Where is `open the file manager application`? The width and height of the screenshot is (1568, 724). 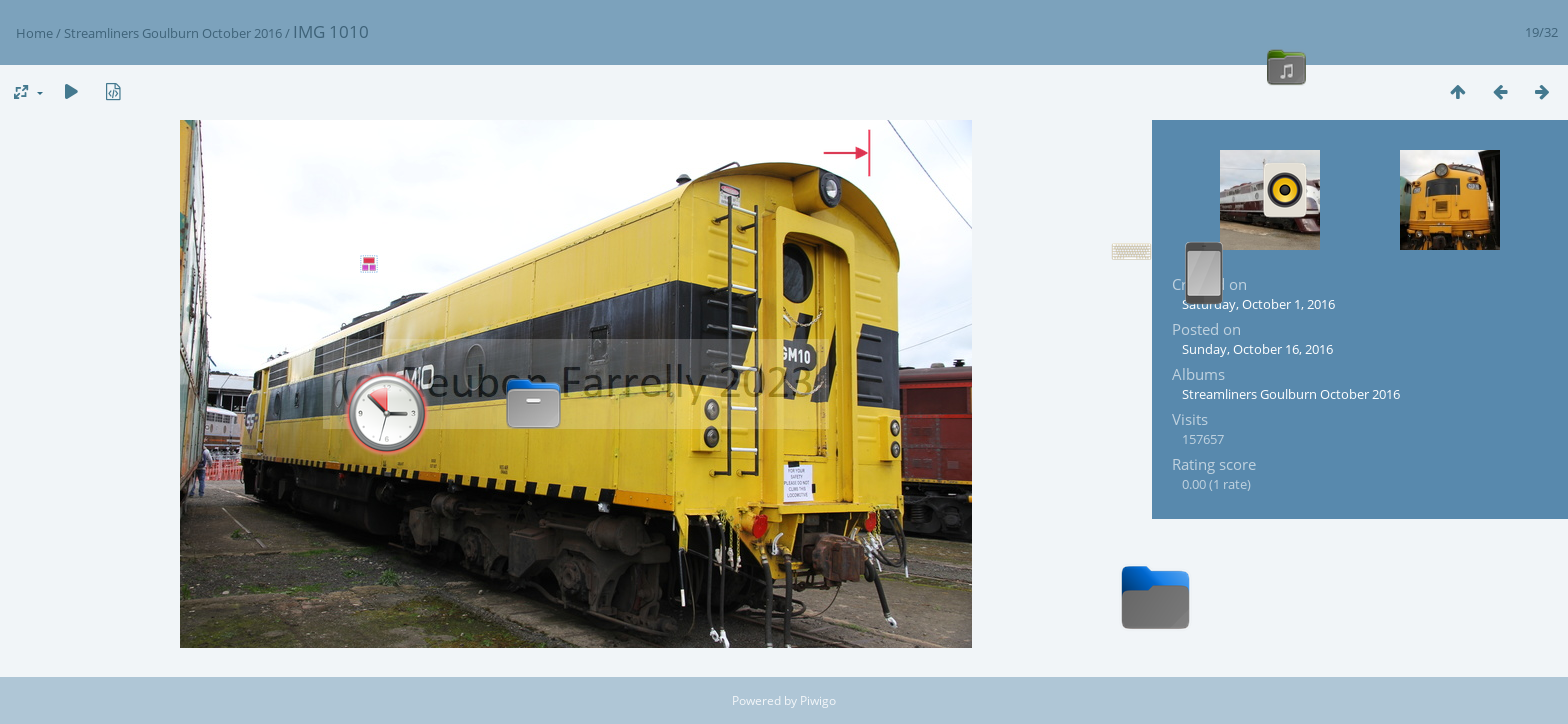
open the file manager application is located at coordinates (533, 403).